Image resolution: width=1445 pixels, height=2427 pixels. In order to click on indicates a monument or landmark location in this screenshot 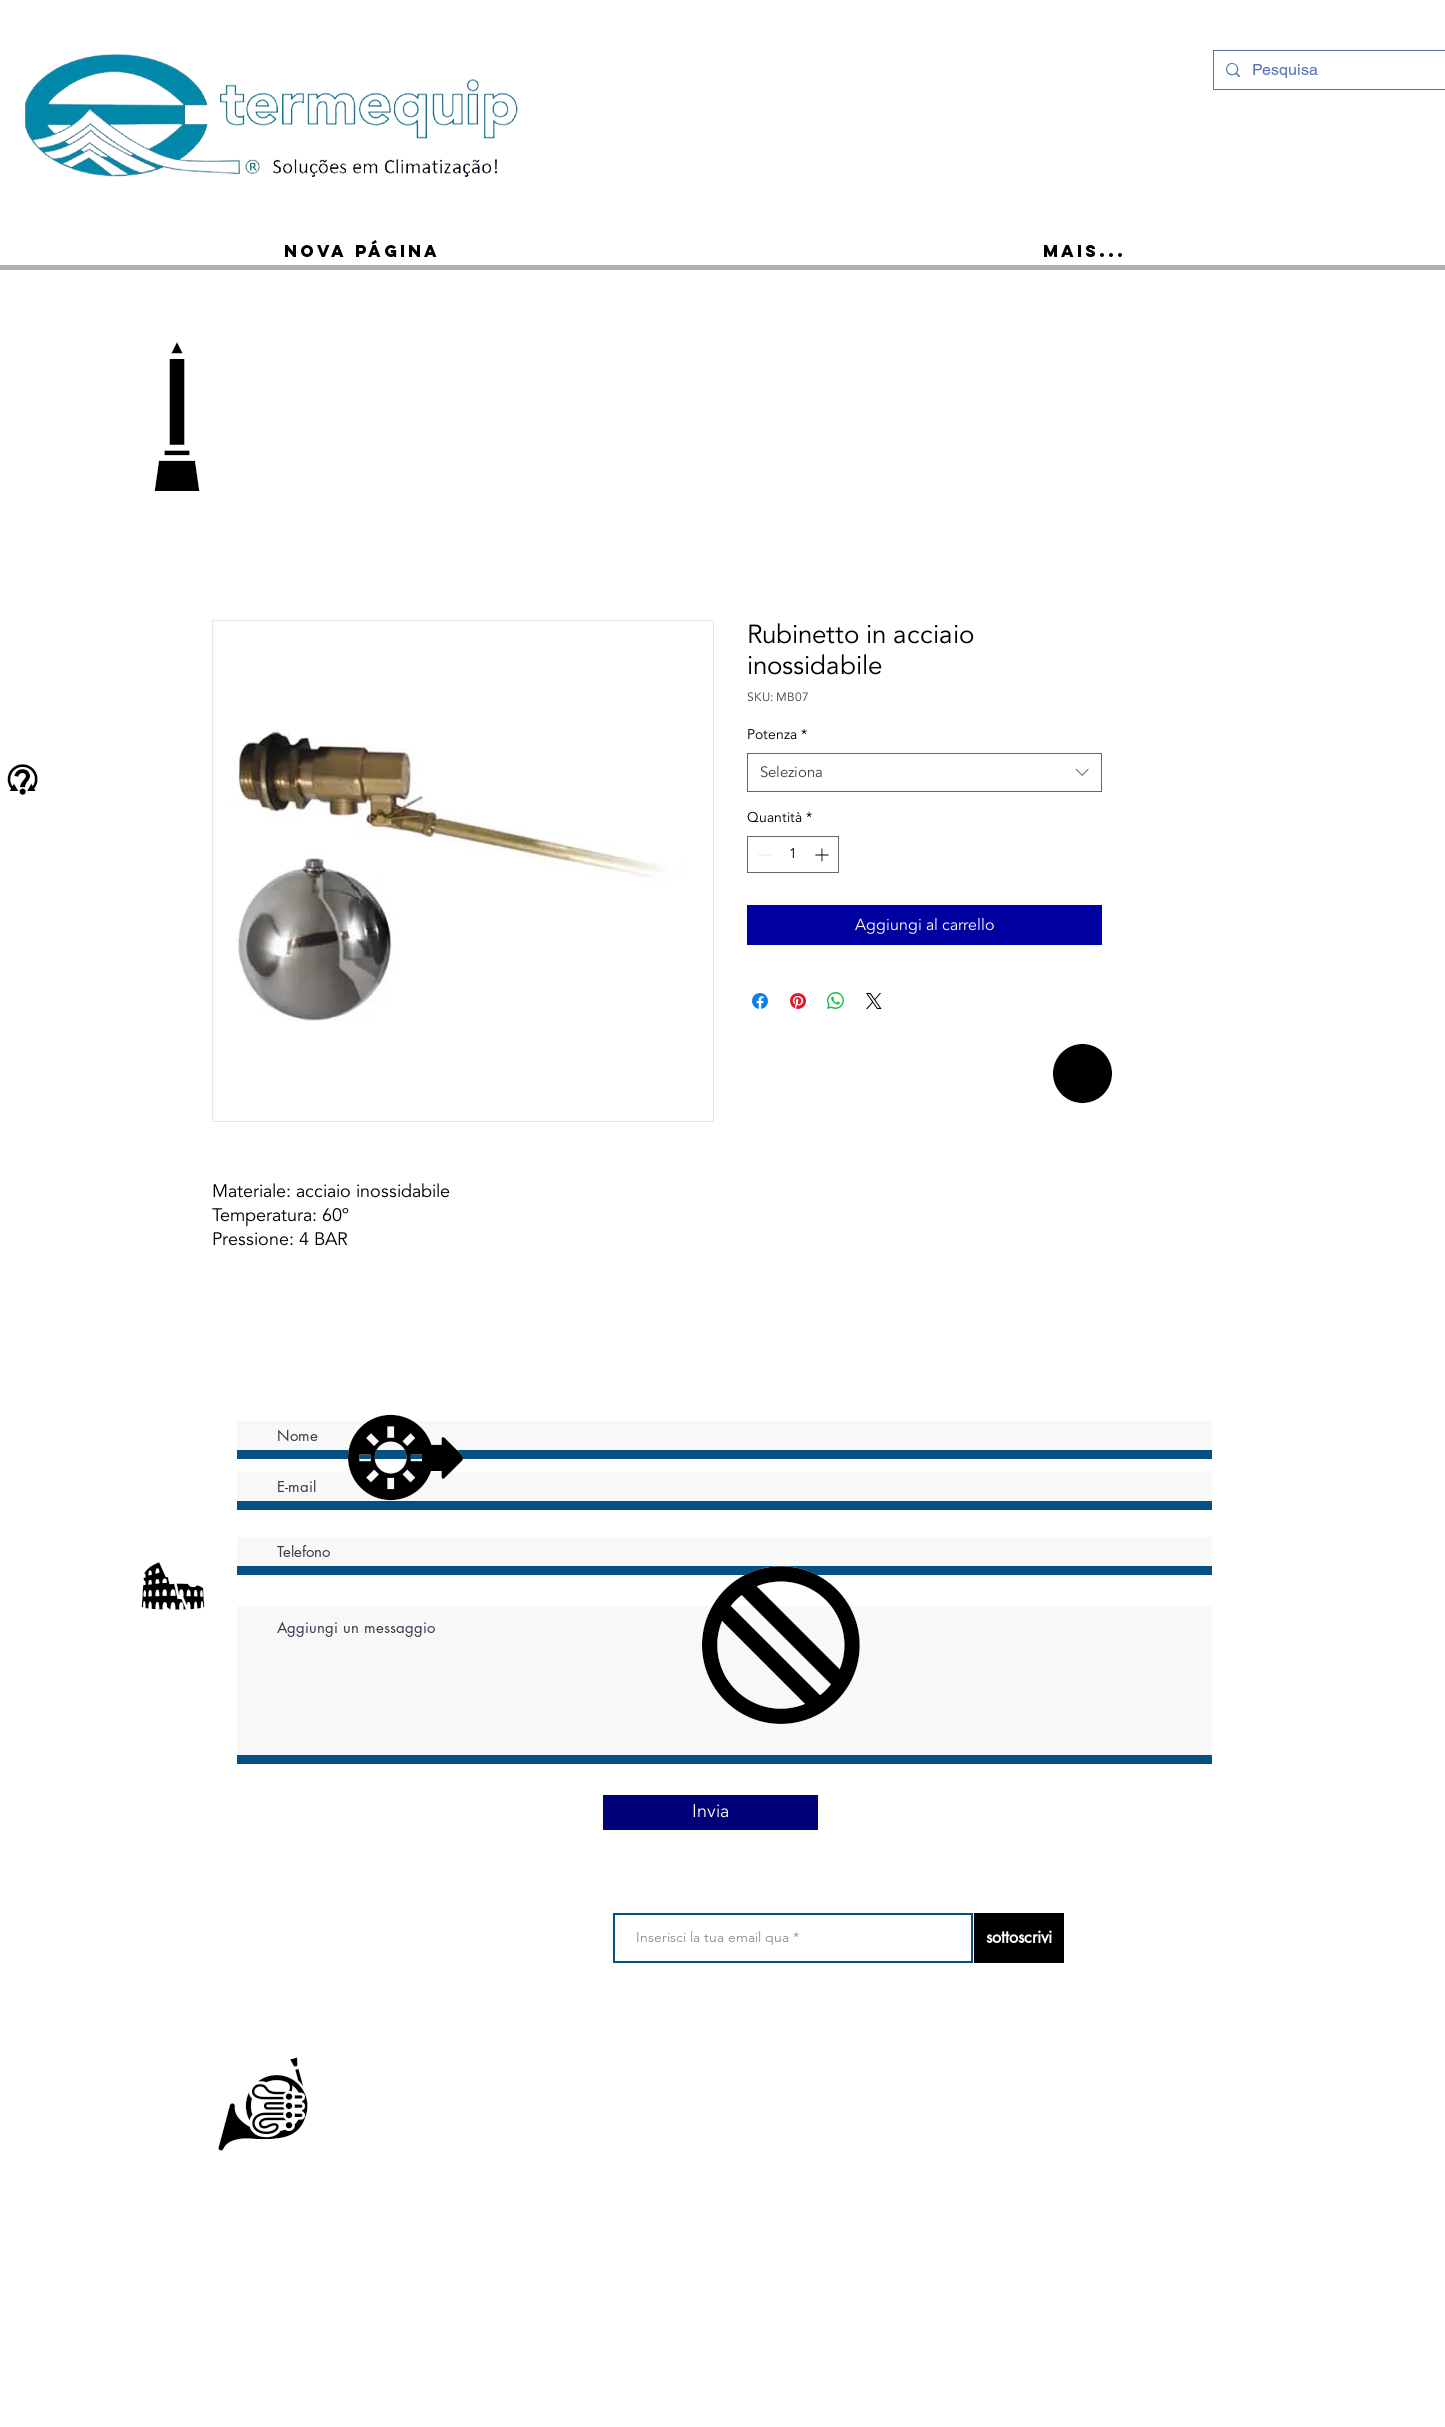, I will do `click(177, 417)`.